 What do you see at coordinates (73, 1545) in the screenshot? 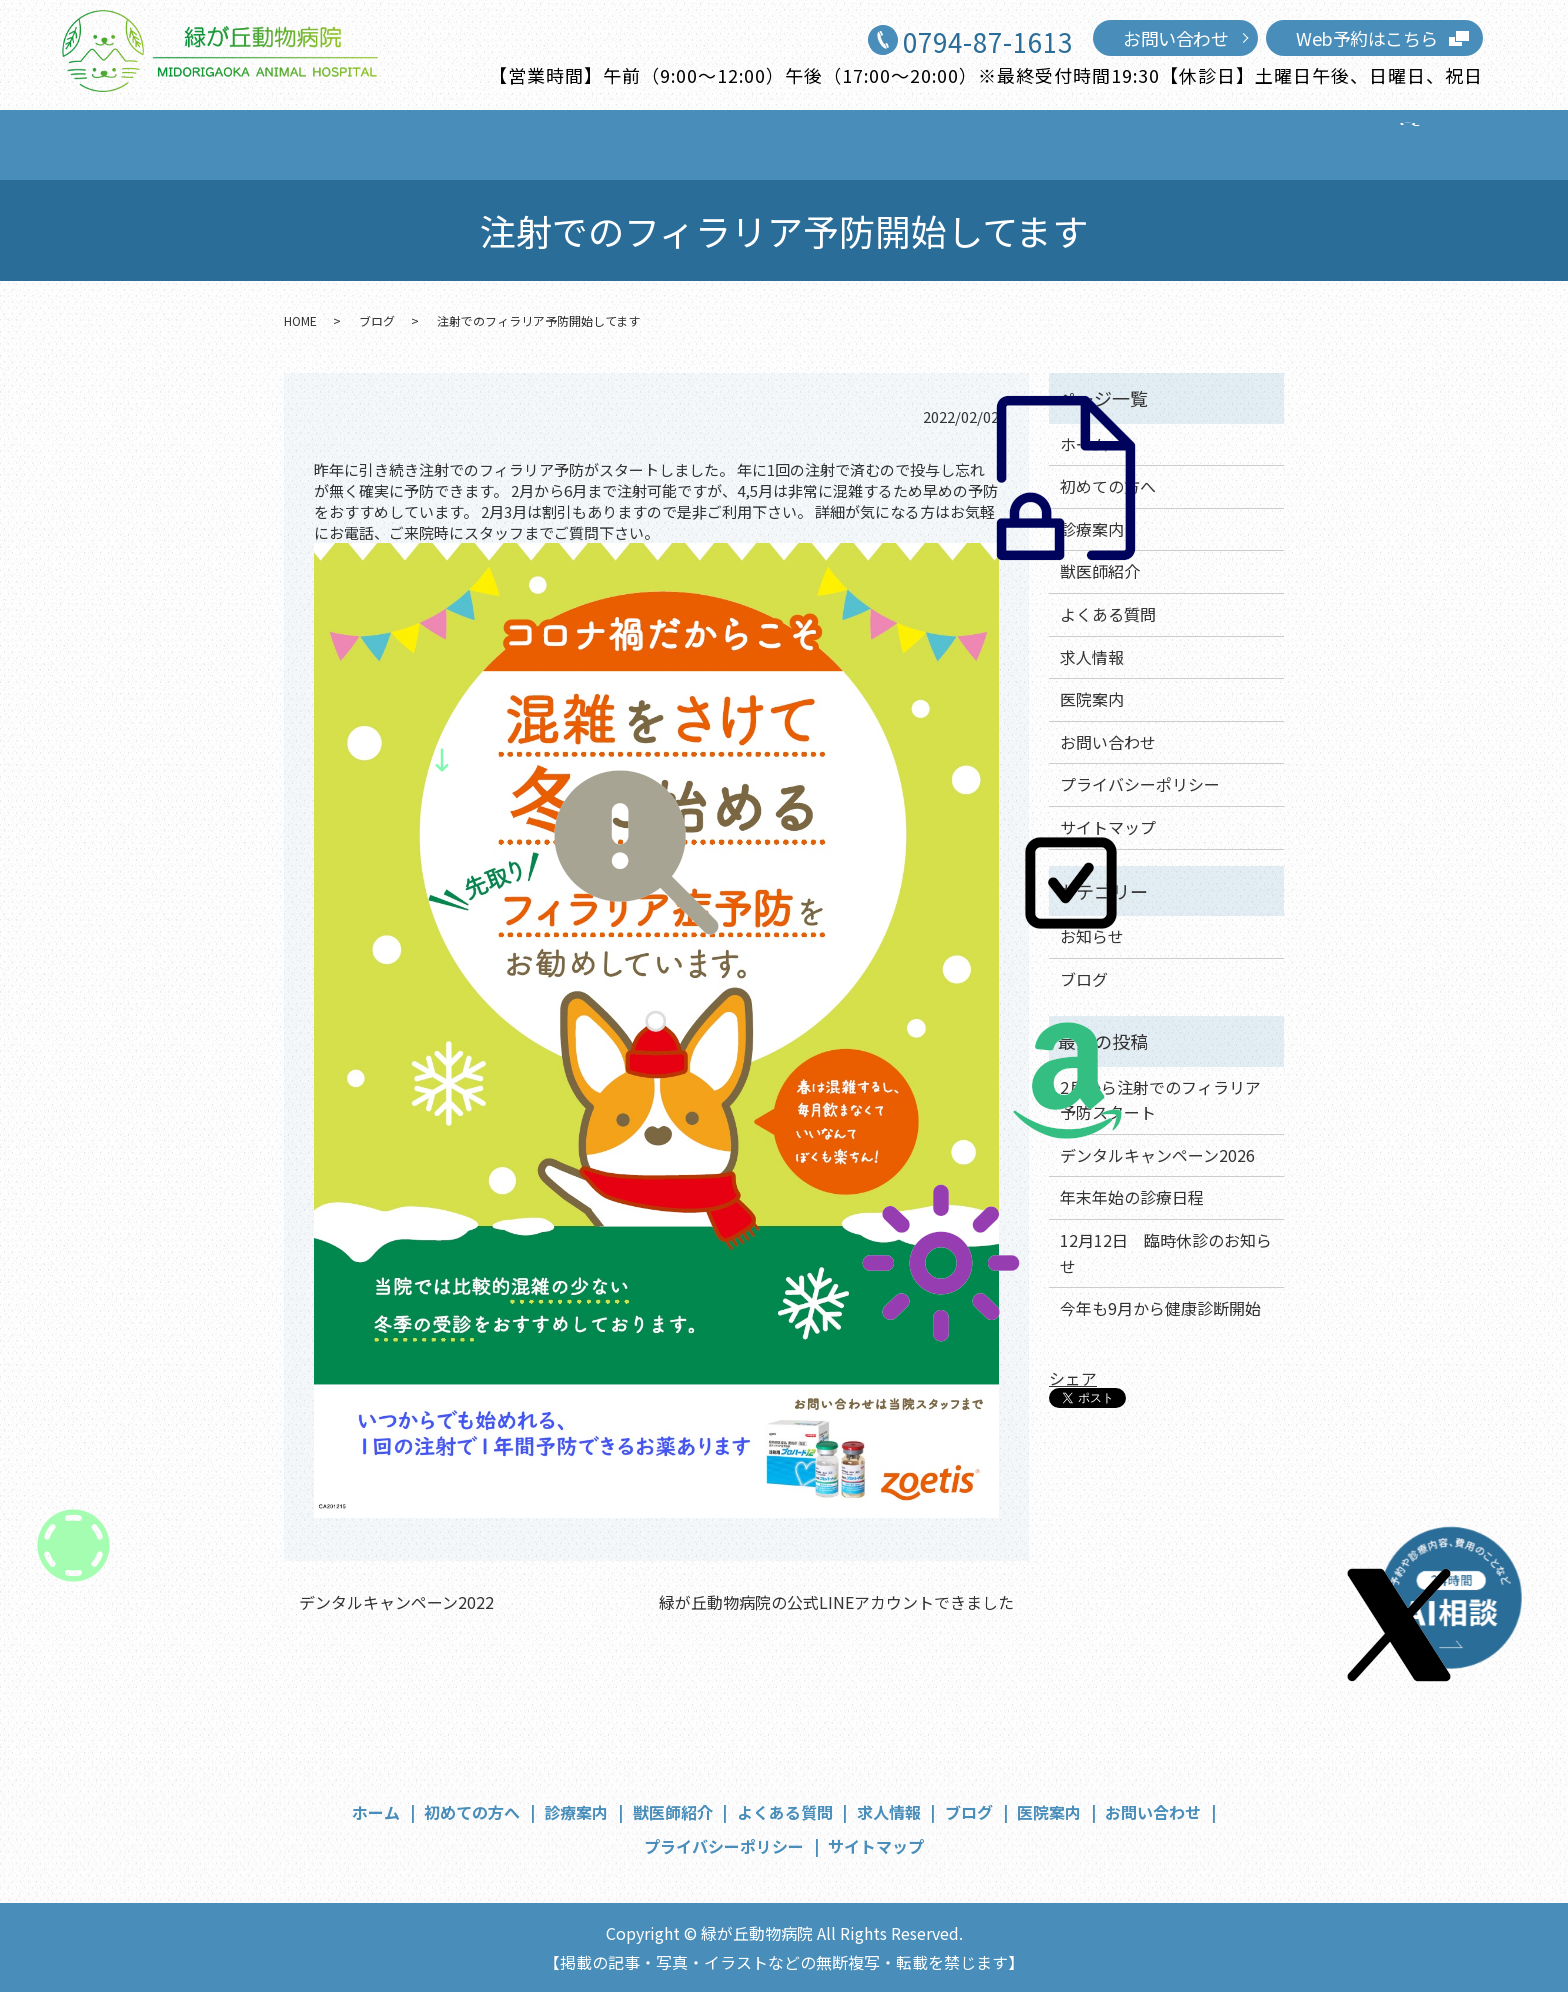
I see `indicates loading or processing in progress` at bounding box center [73, 1545].